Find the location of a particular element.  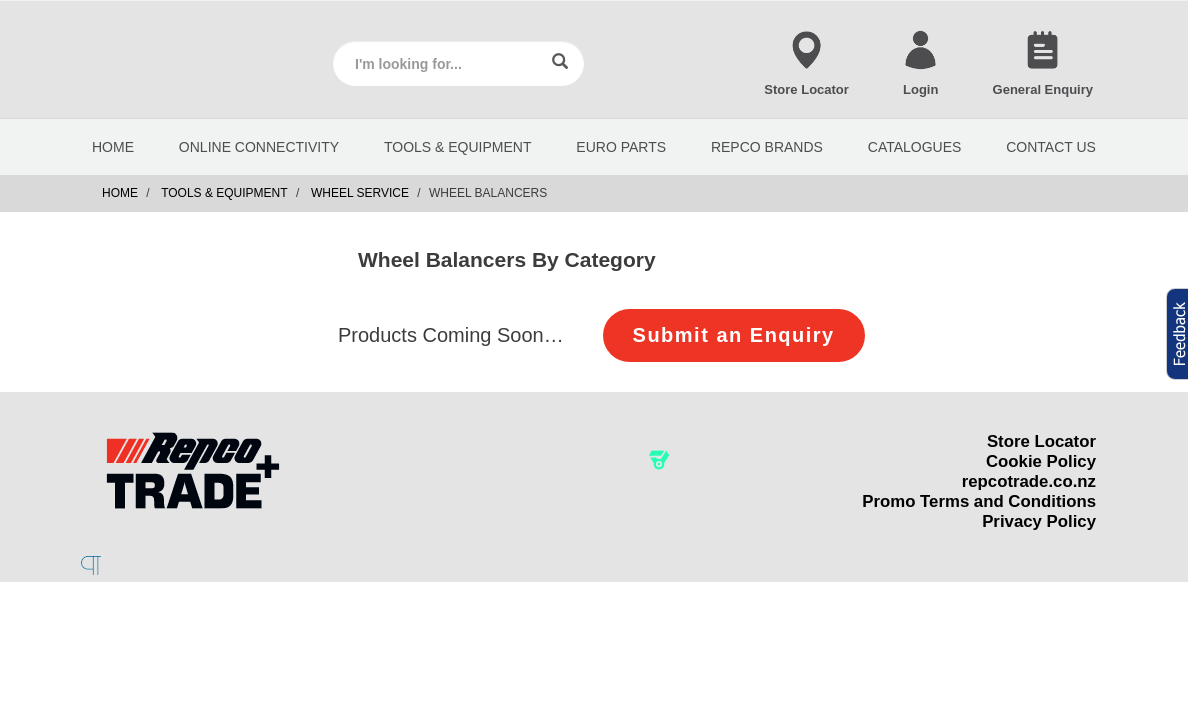

toggle paragraph formatting options is located at coordinates (91, 565).